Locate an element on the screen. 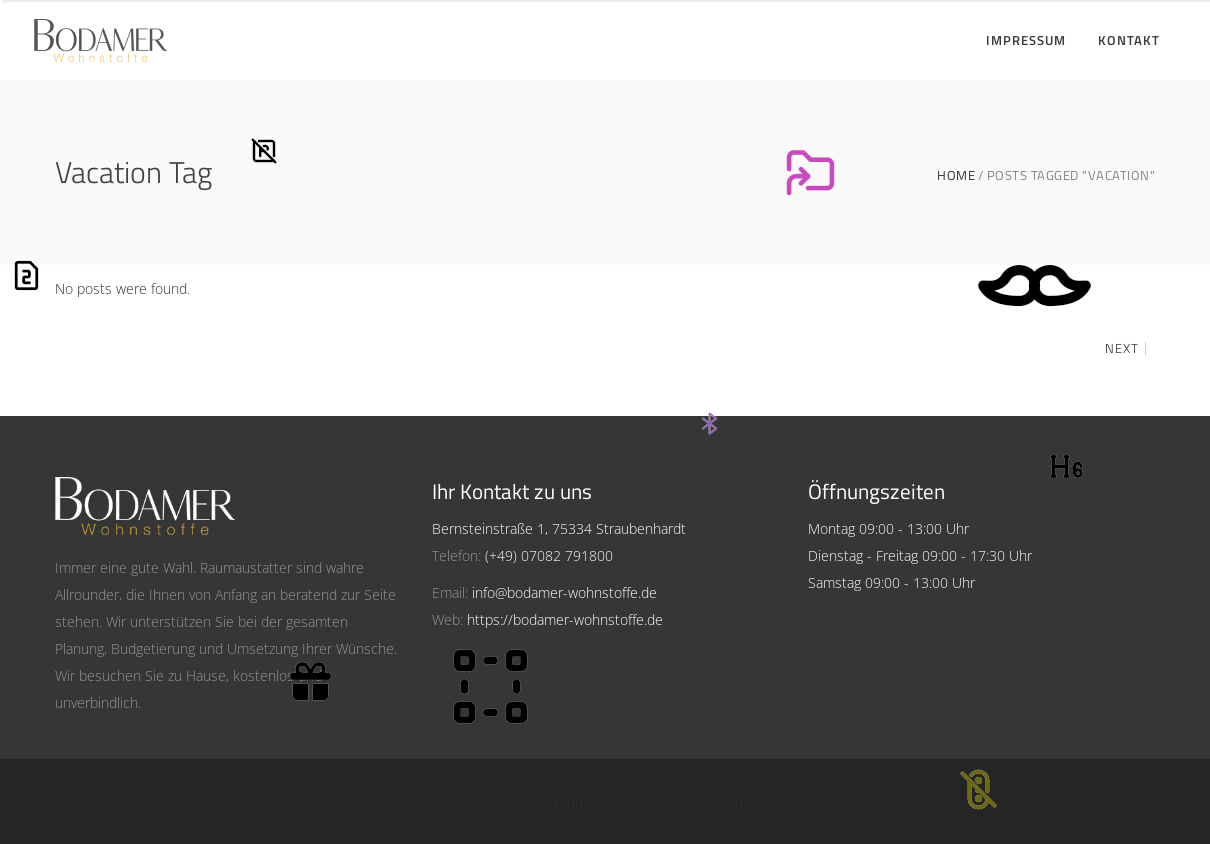 This screenshot has width=1210, height=844. create a symbolic link to this folder is located at coordinates (810, 171).